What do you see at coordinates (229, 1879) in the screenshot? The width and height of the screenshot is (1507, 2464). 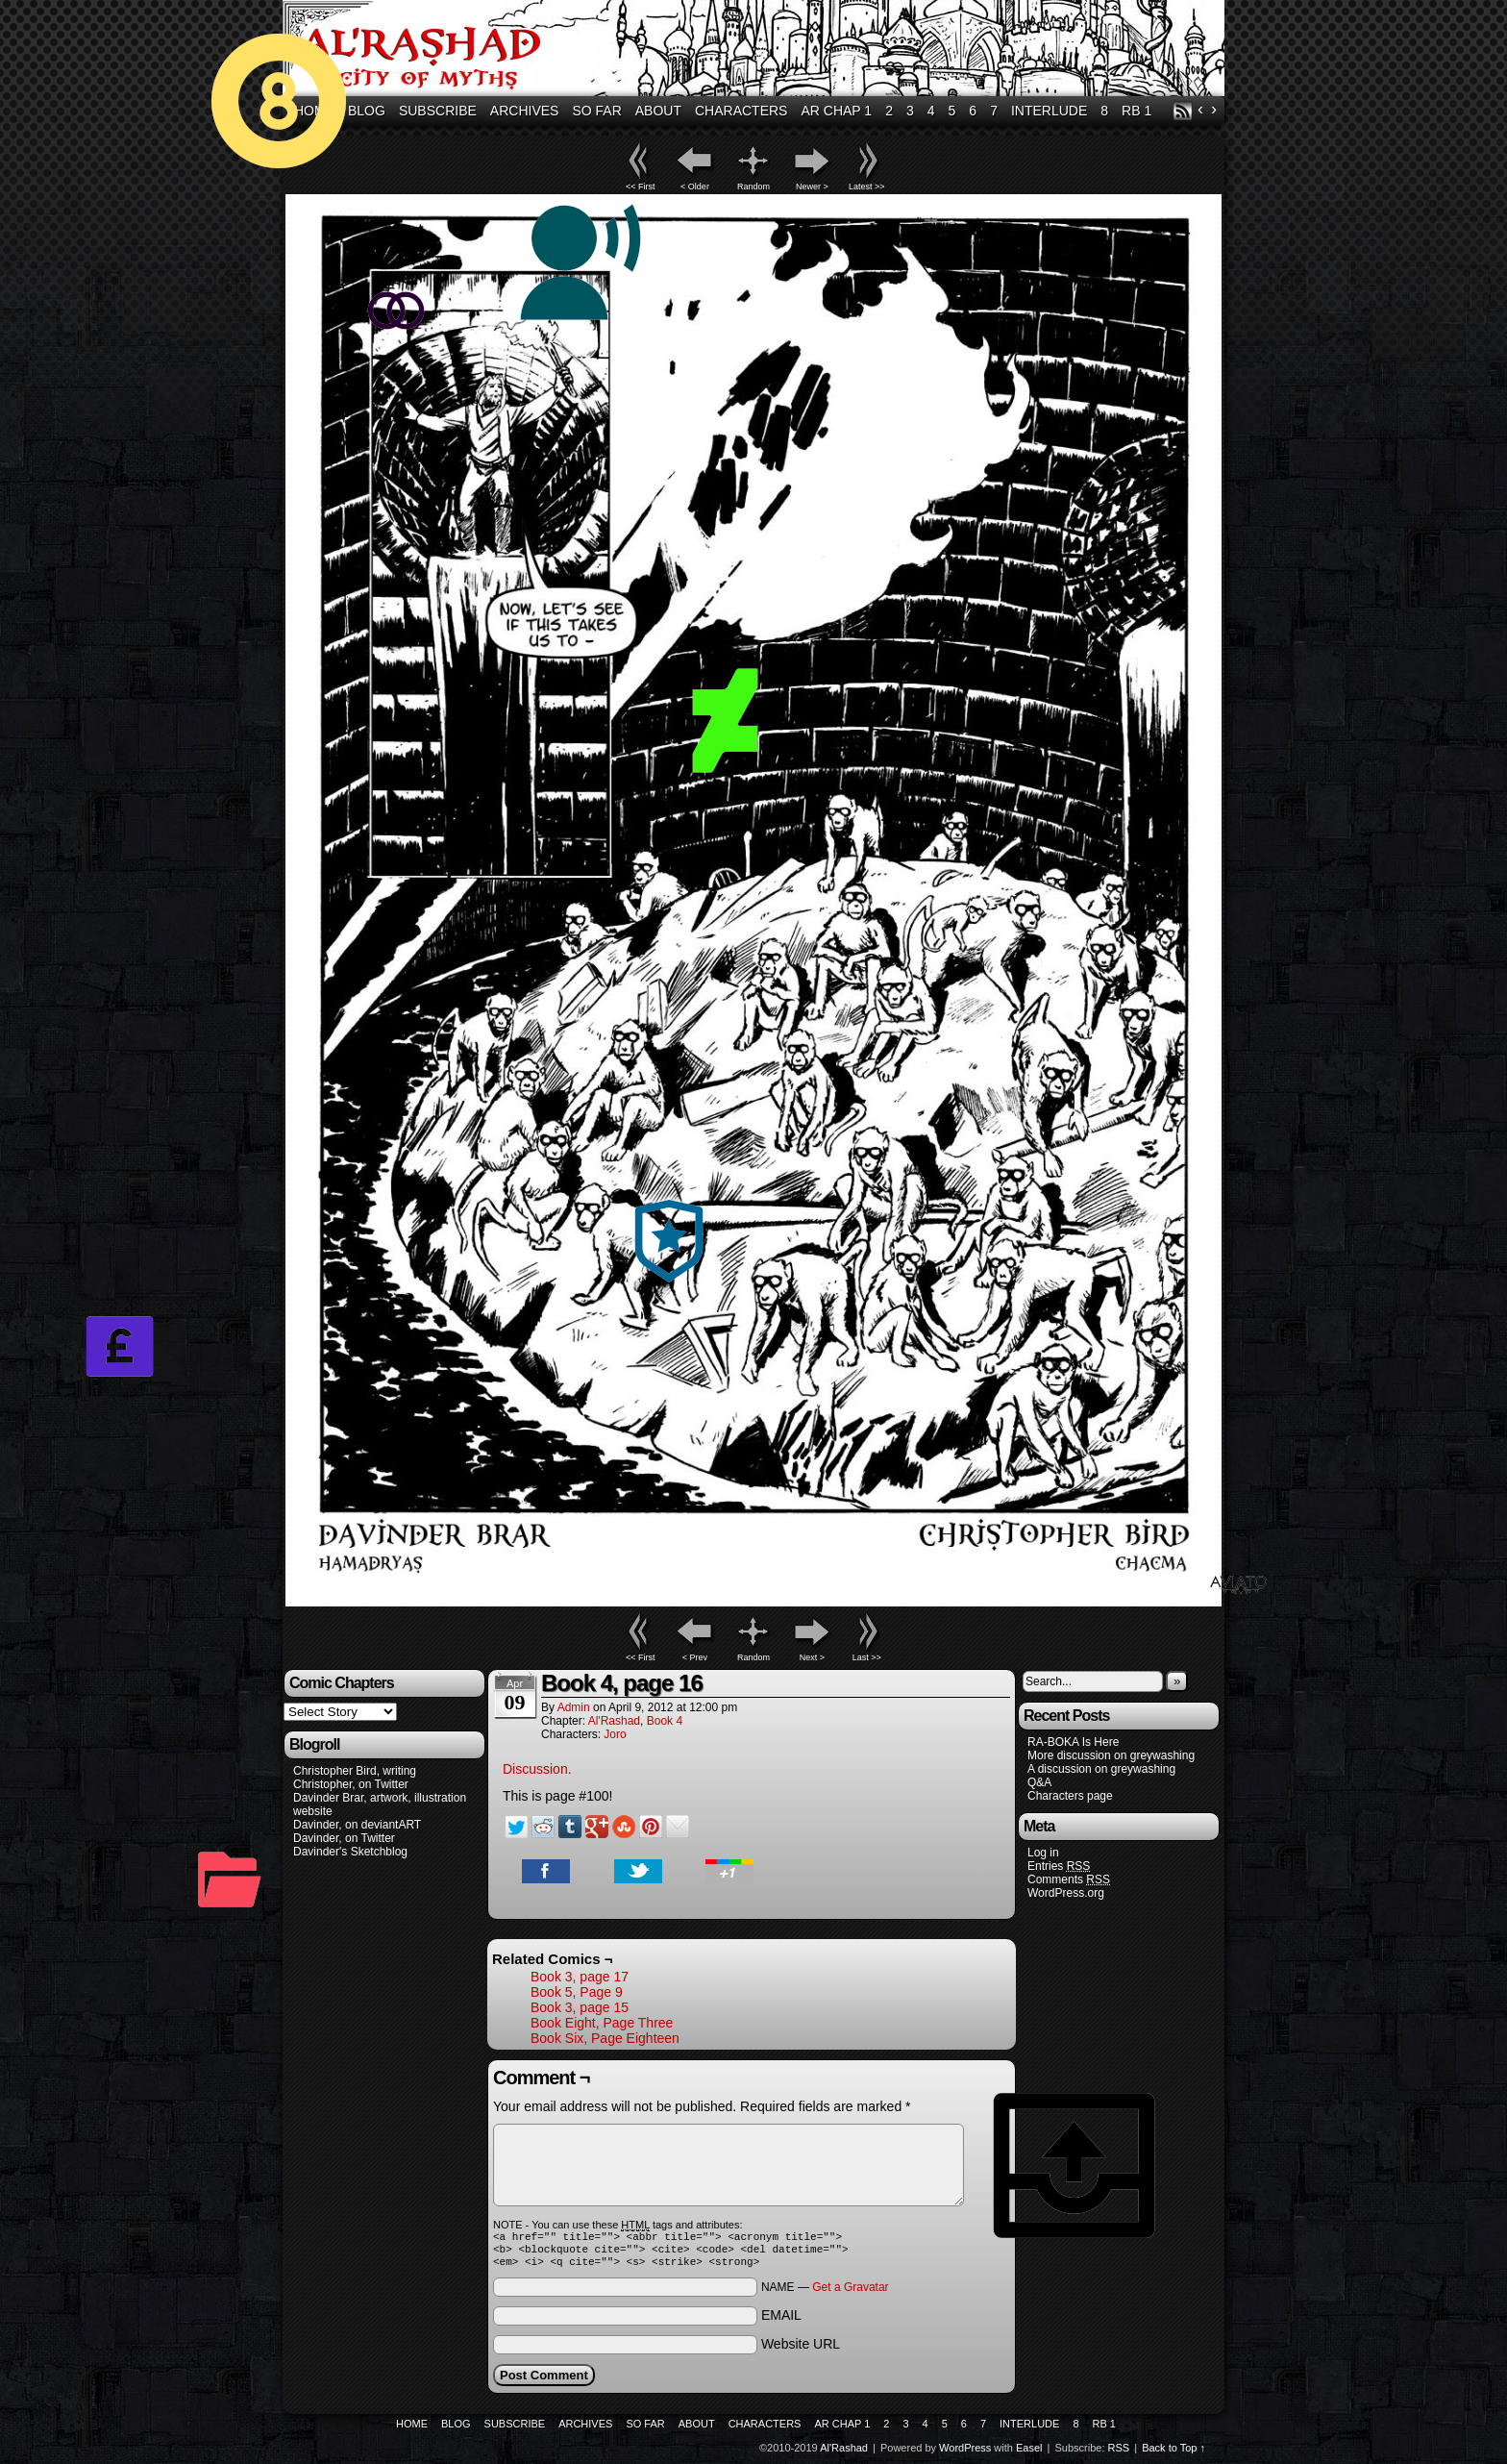 I see `open folder to view contents` at bounding box center [229, 1879].